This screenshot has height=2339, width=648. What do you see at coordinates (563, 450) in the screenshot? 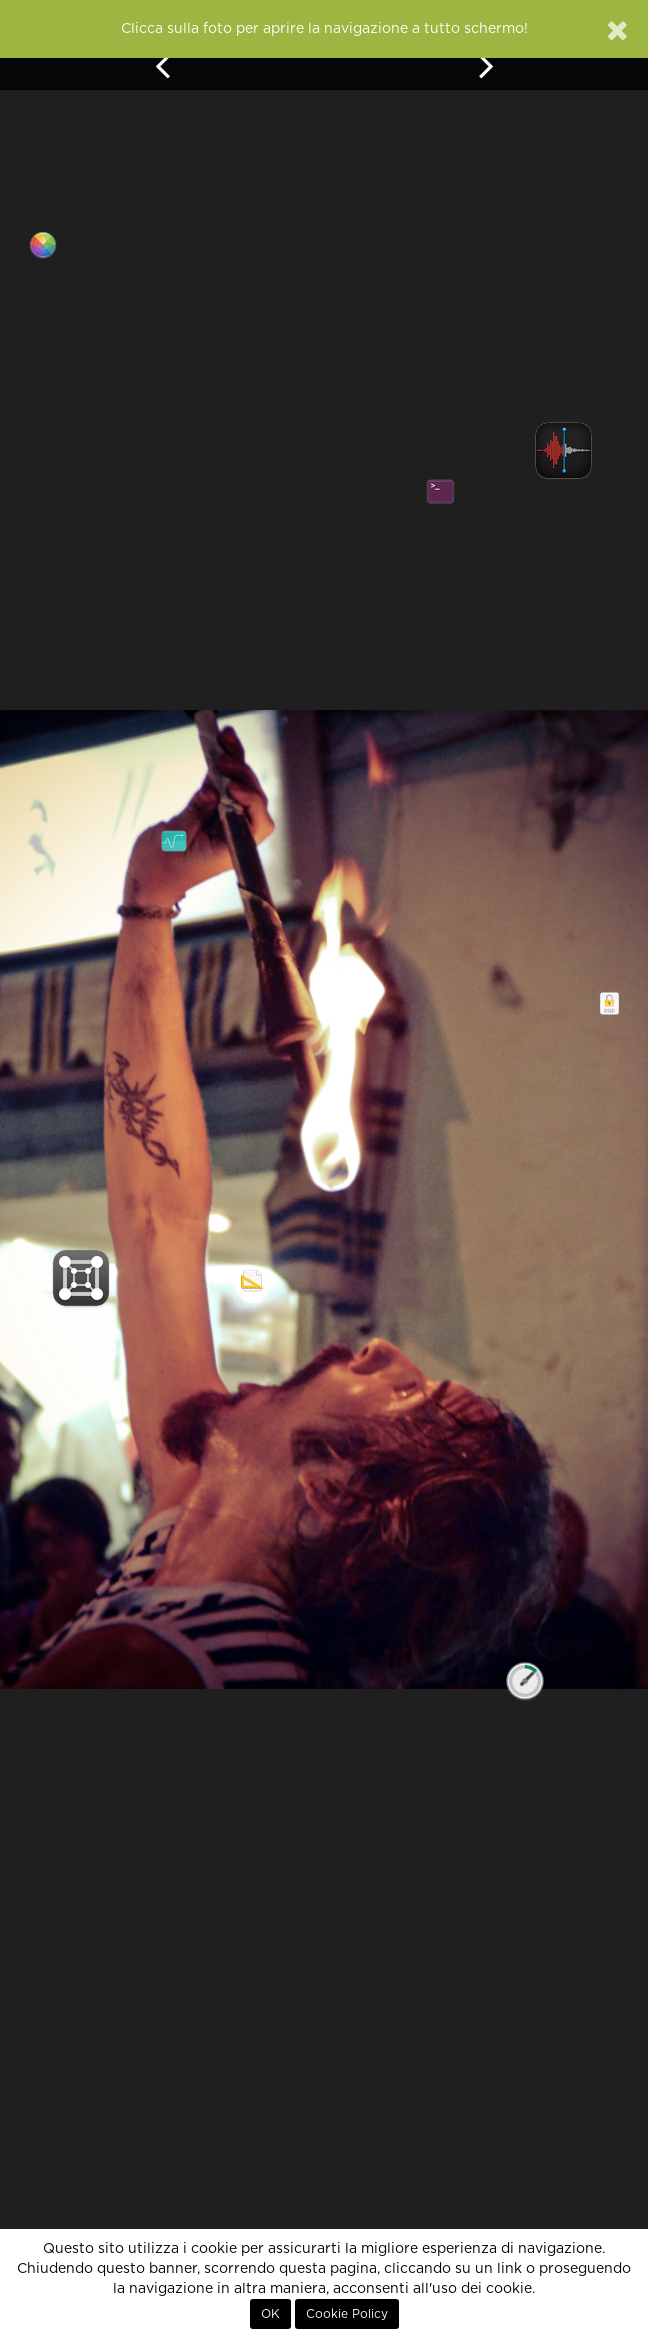
I see `open the voice memos app` at bounding box center [563, 450].